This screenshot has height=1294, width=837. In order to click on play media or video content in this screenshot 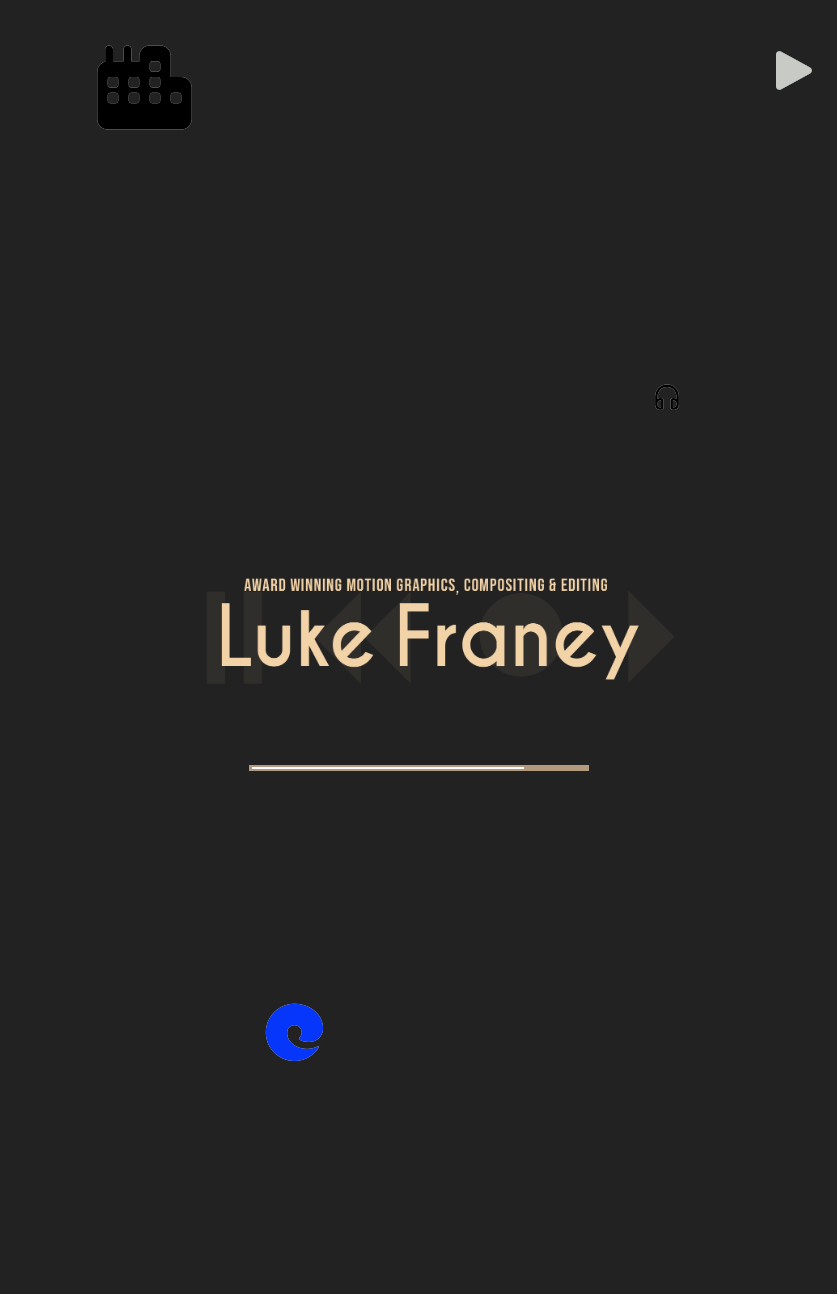, I will do `click(792, 70)`.